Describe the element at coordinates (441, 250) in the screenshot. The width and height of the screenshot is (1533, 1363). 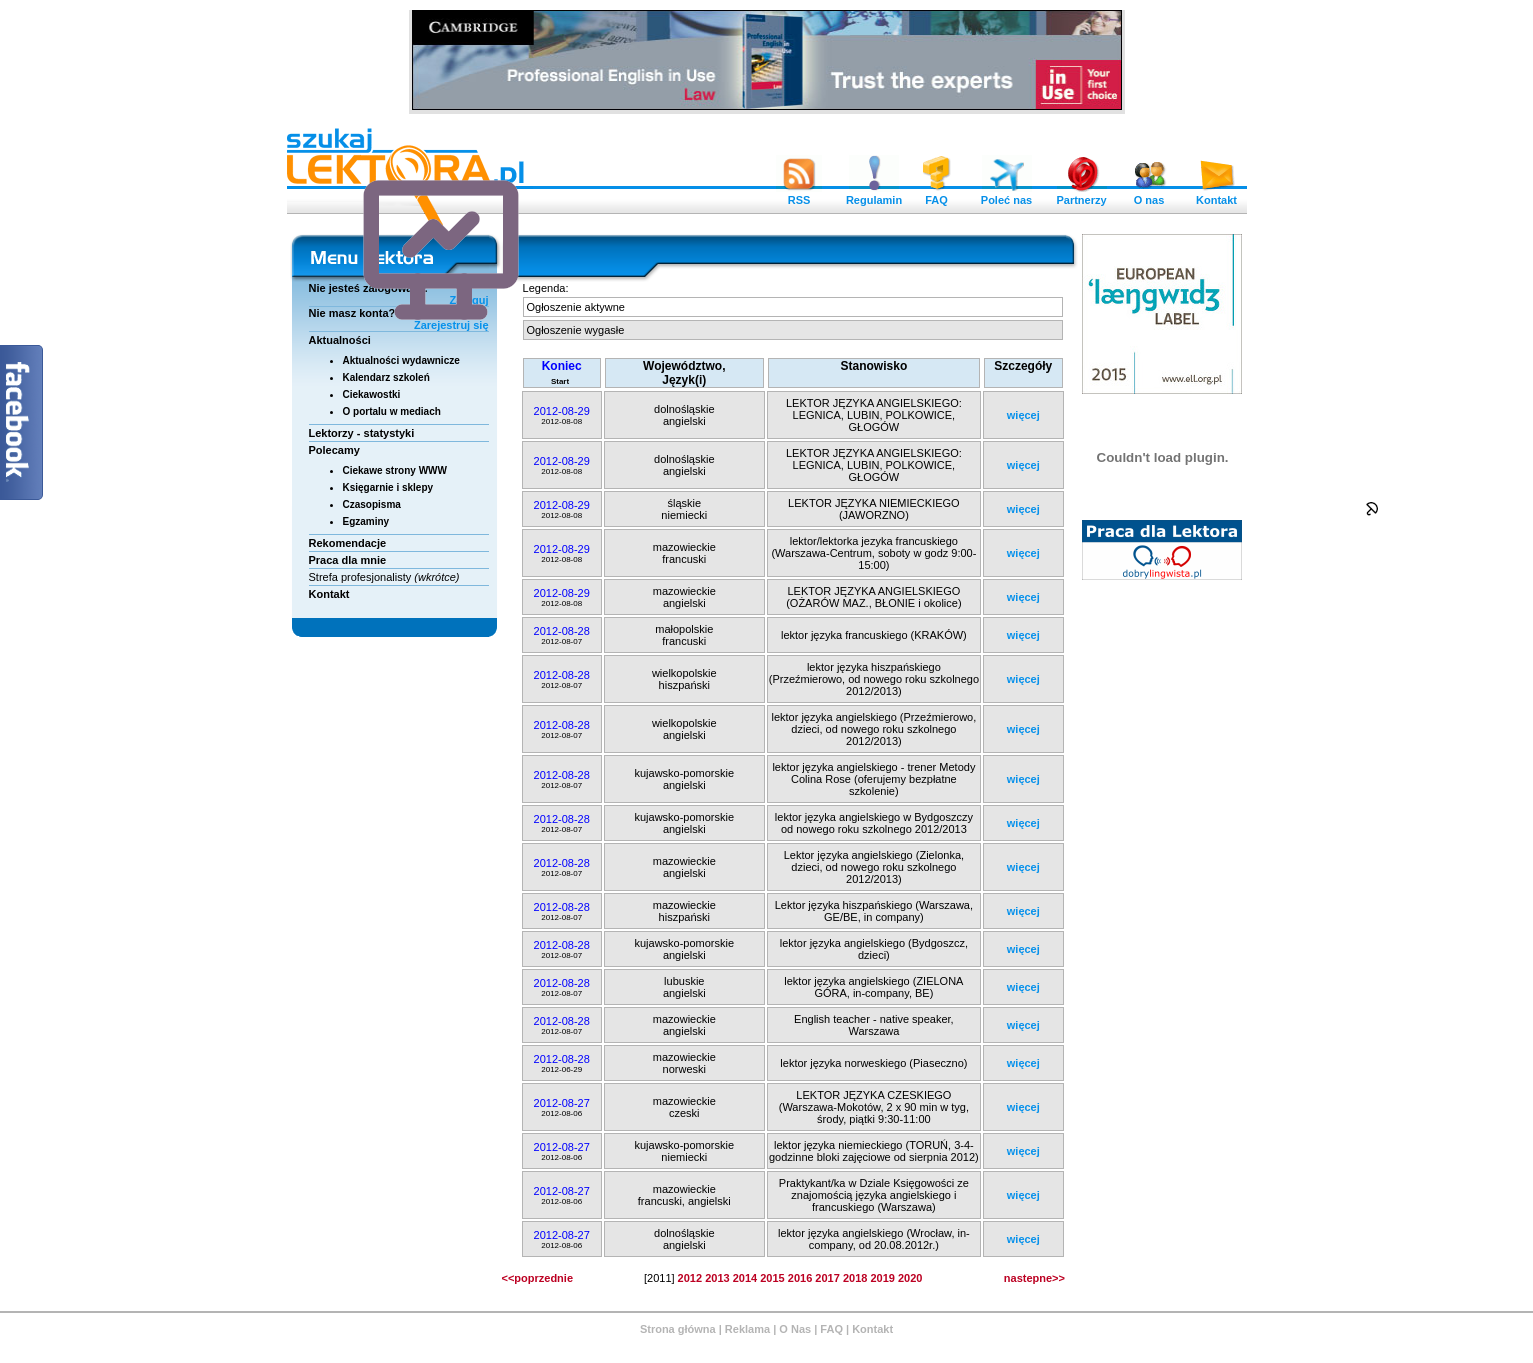
I see `view device performance analytics` at that location.